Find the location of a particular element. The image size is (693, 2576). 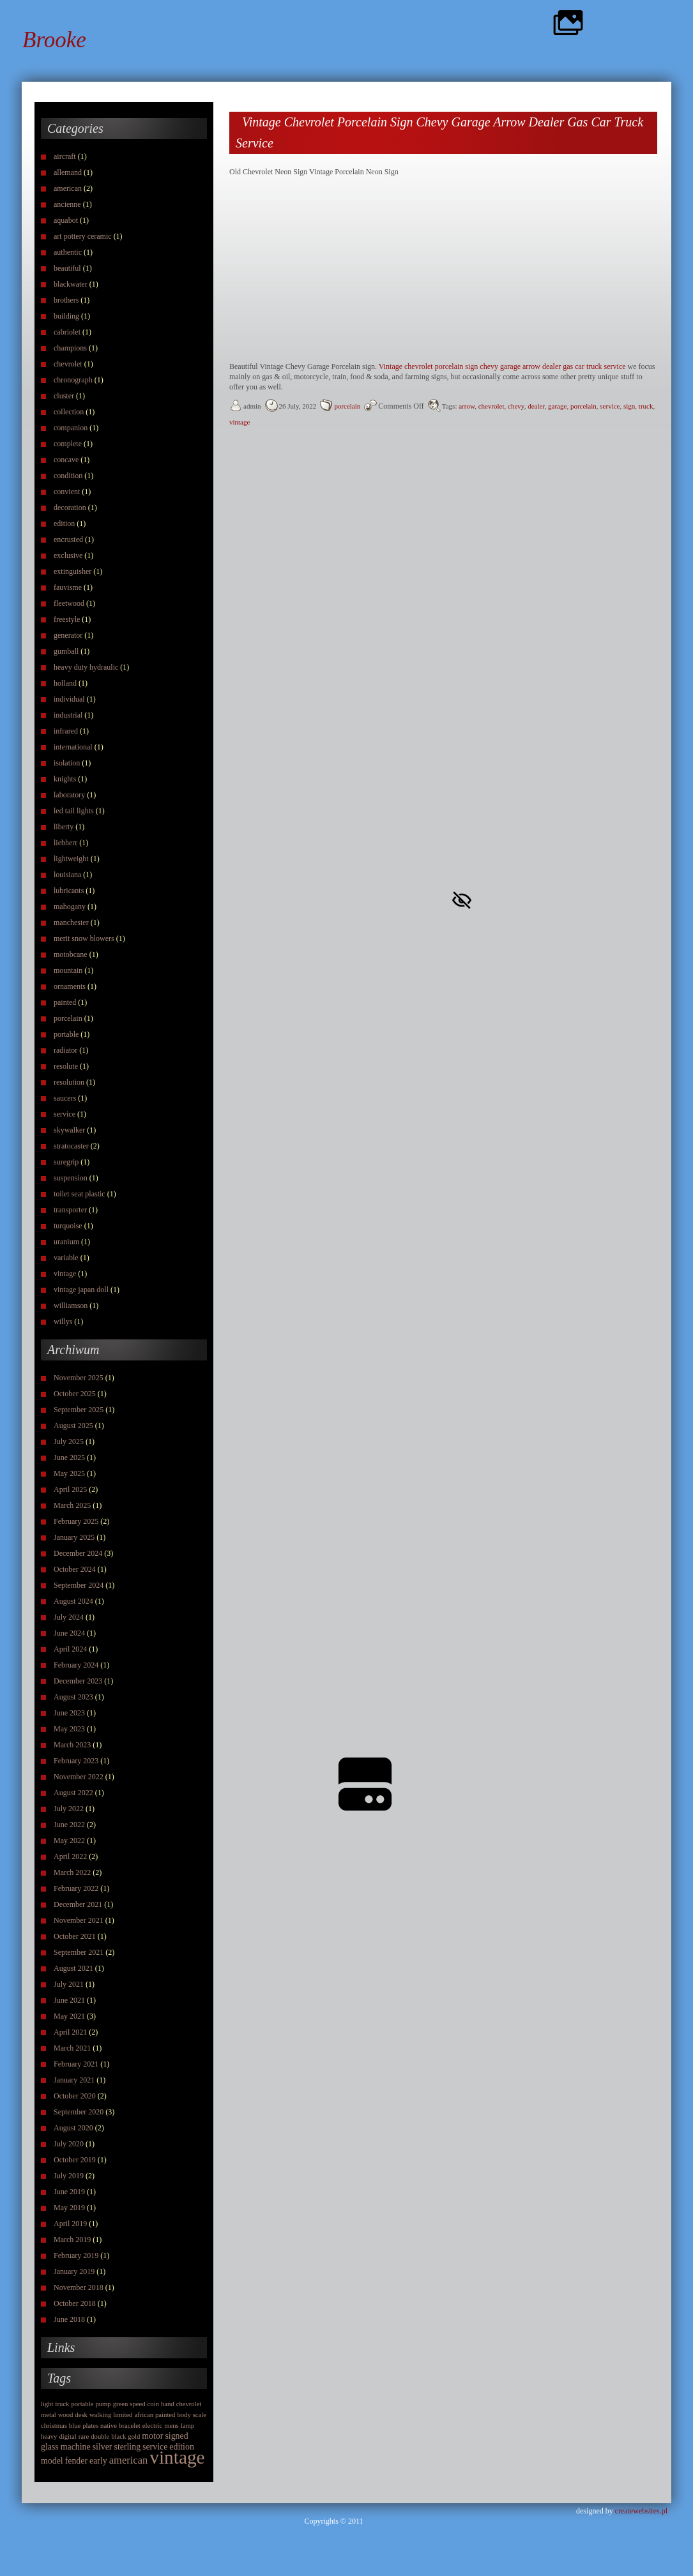

view photo gallery or image library is located at coordinates (568, 22).